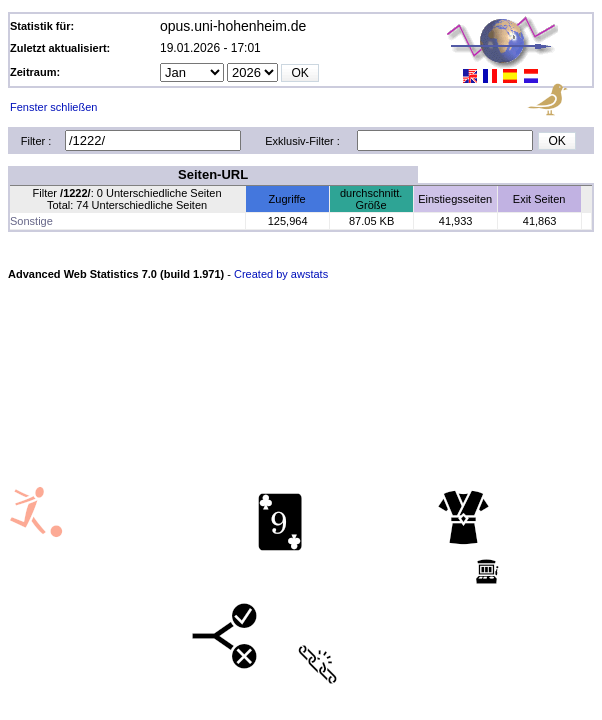 Image resolution: width=602 pixels, height=720 pixels. Describe the element at coordinates (463, 517) in the screenshot. I see `select ninja armor equipment` at that location.